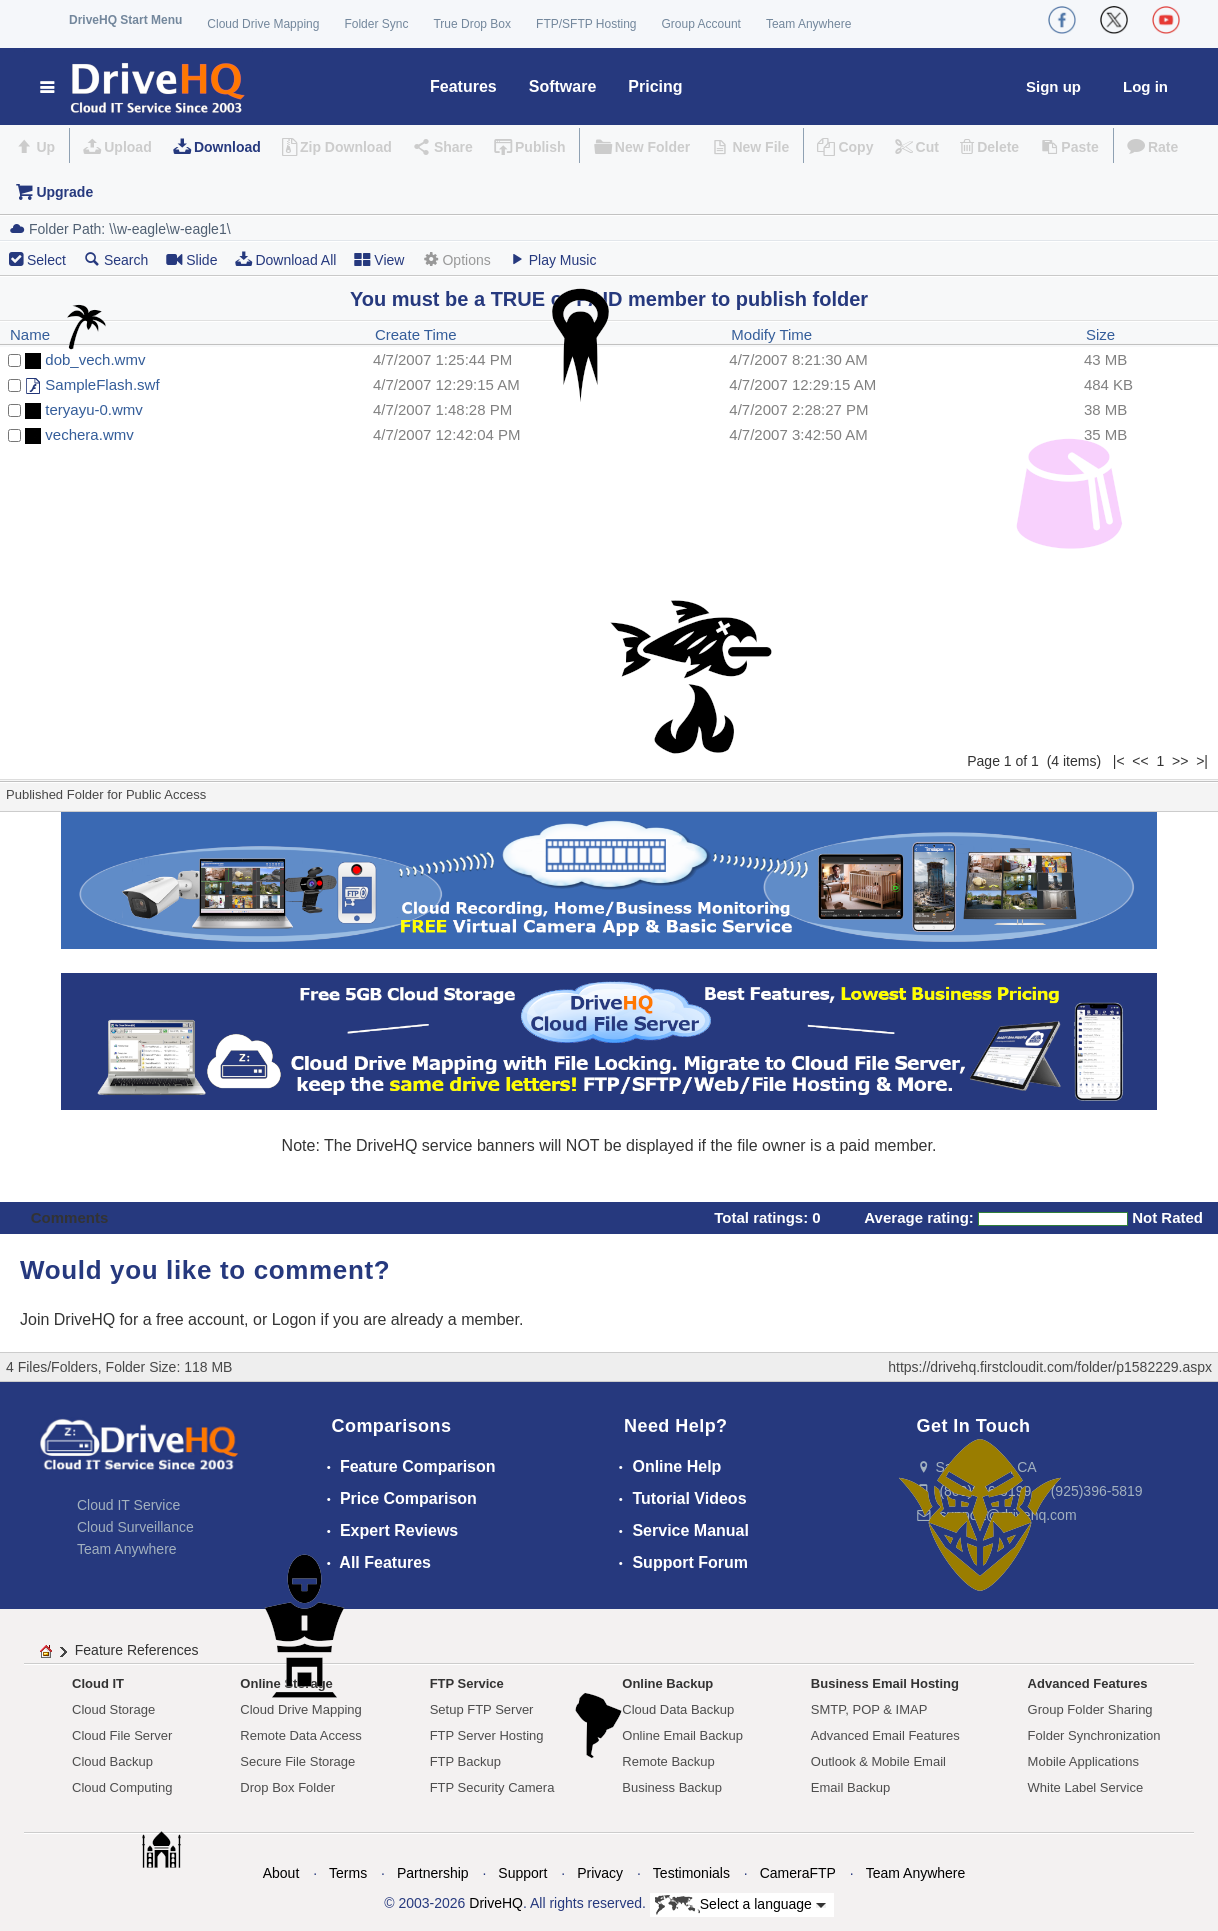 Image resolution: width=1218 pixels, height=1931 pixels. I want to click on view South America region, so click(598, 1725).